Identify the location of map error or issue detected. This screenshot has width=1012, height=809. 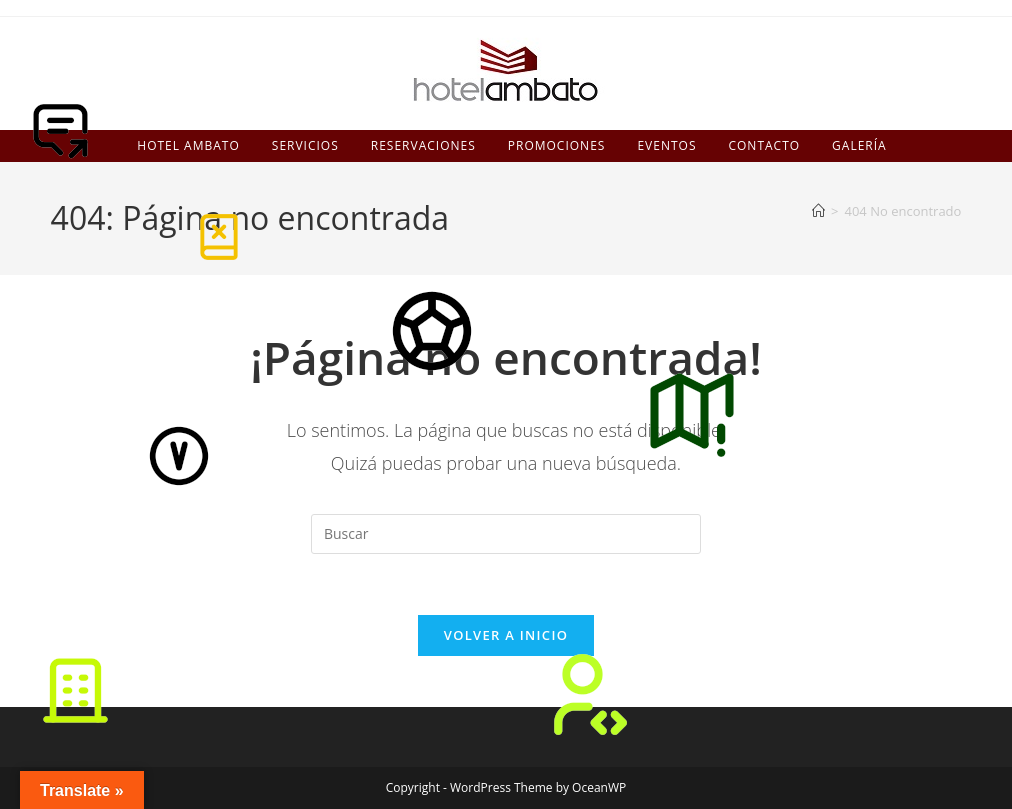
(692, 411).